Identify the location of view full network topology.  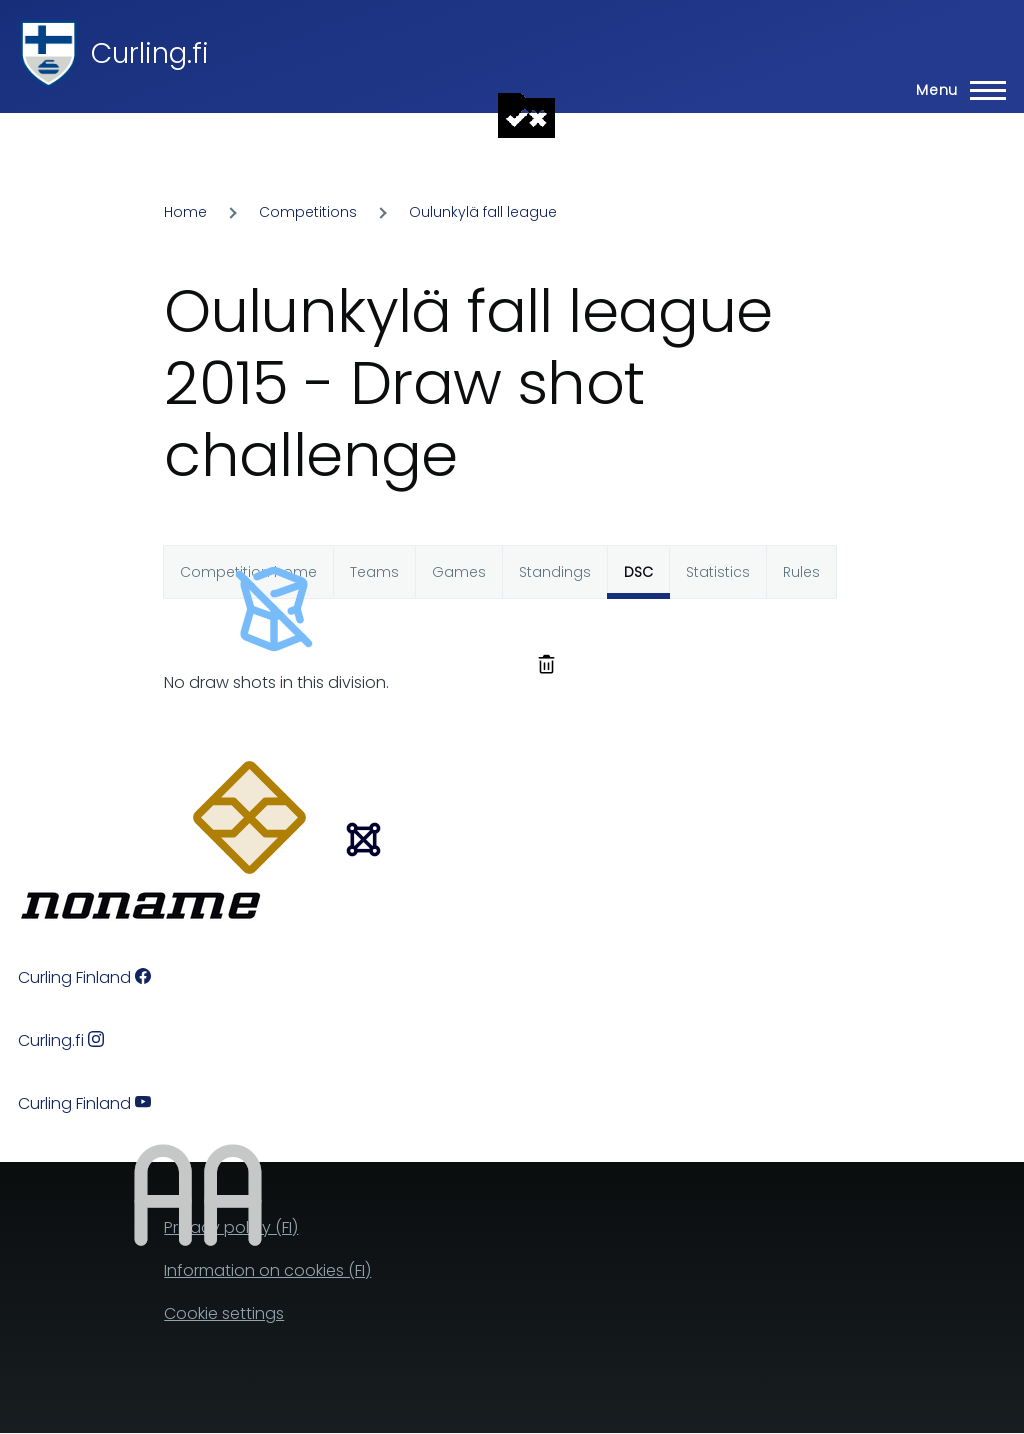
(363, 839).